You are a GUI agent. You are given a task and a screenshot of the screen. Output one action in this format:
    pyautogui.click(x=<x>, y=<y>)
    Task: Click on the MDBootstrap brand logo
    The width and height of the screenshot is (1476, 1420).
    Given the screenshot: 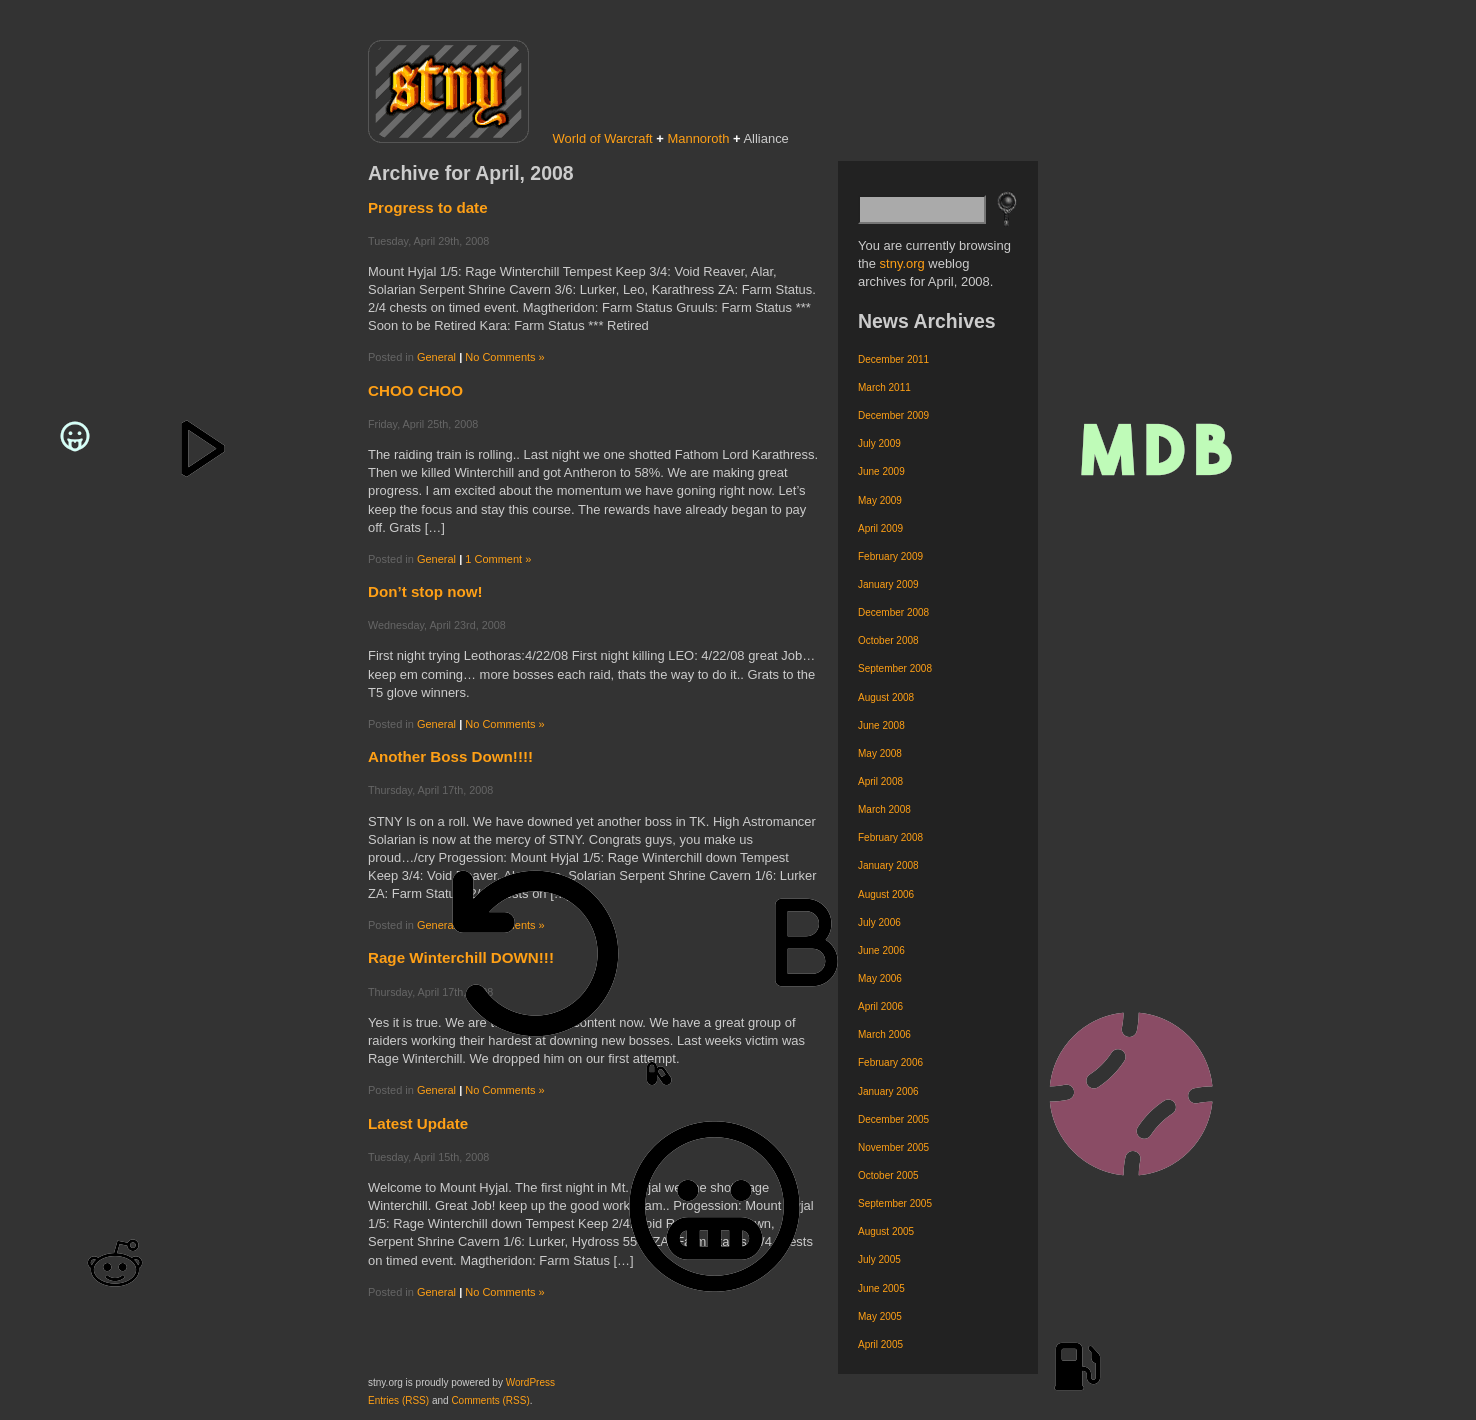 What is the action you would take?
    pyautogui.click(x=1156, y=449)
    